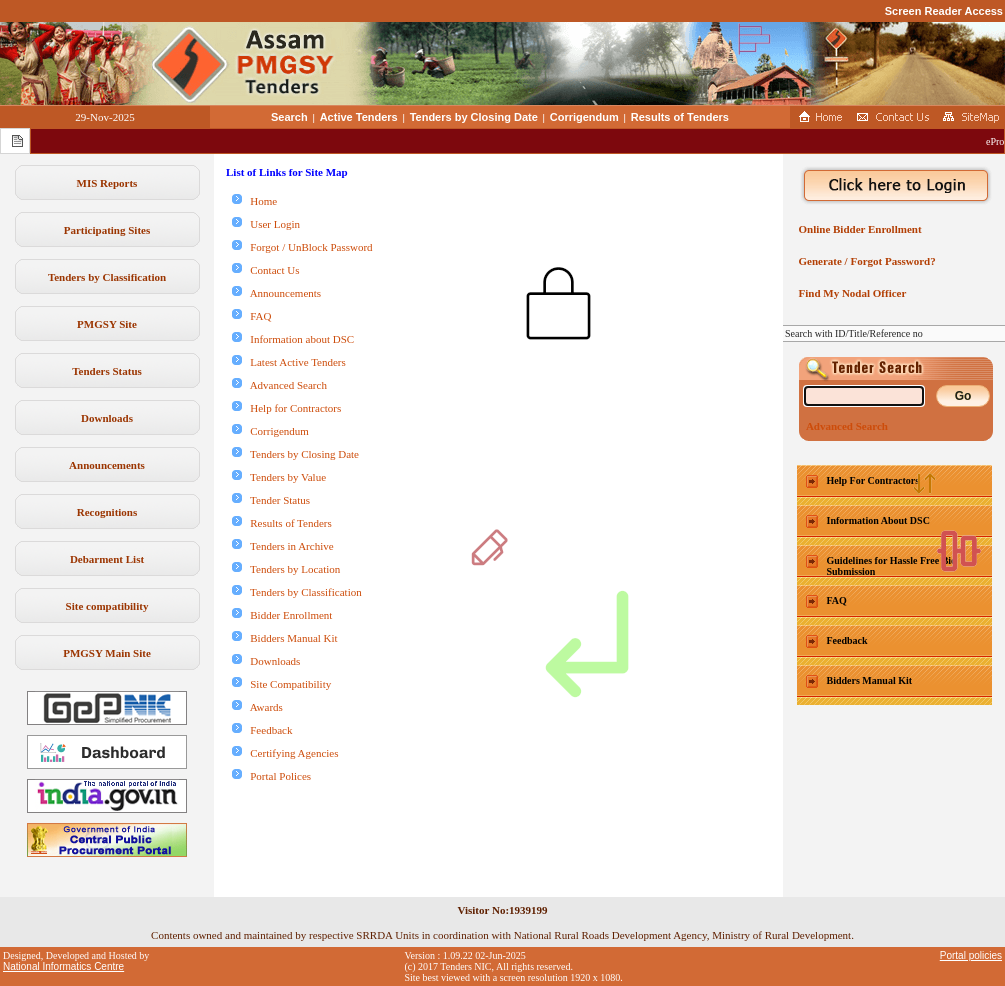 This screenshot has height=986, width=1005. What do you see at coordinates (558, 307) in the screenshot?
I see `lock or secure this item` at bounding box center [558, 307].